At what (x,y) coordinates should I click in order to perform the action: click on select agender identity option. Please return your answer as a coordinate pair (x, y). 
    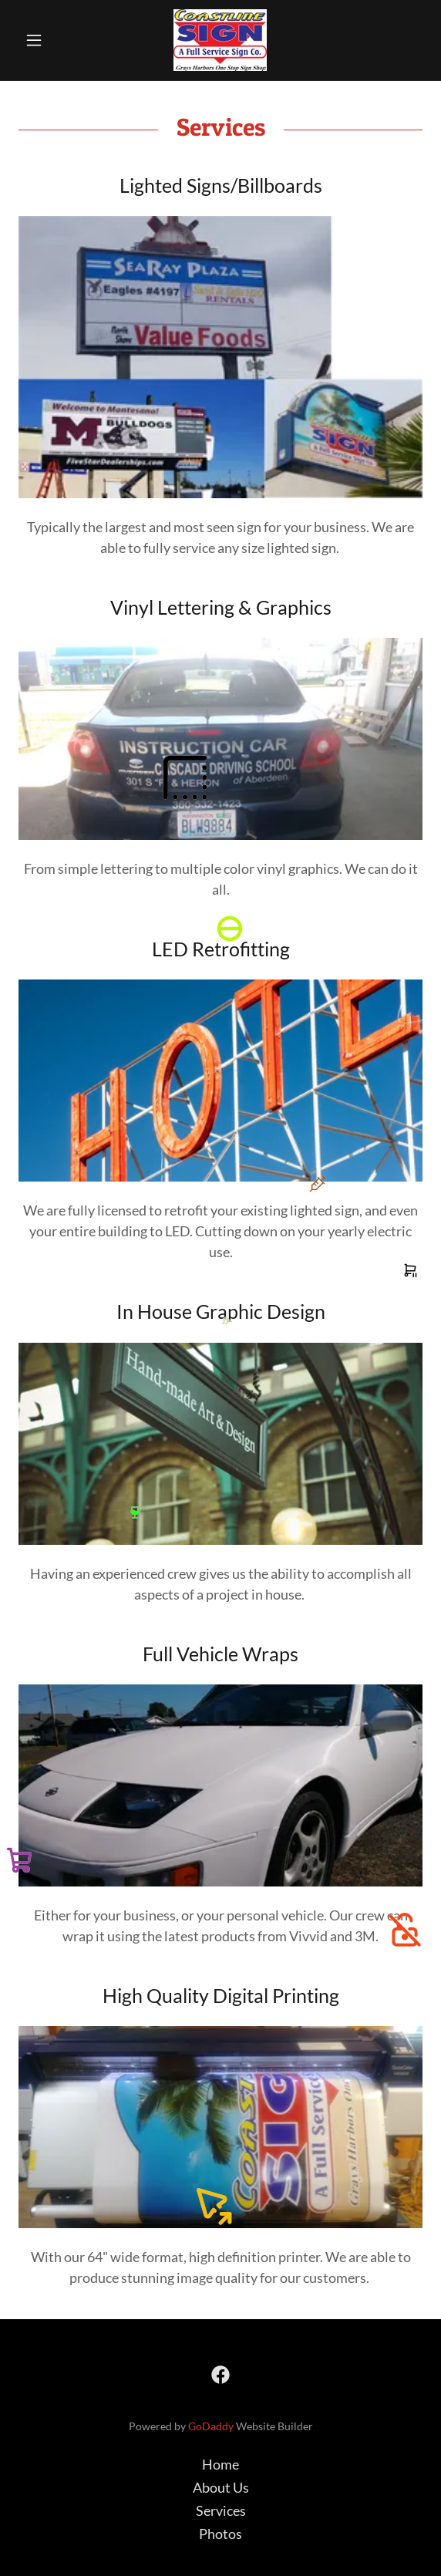
    Looking at the image, I should click on (230, 929).